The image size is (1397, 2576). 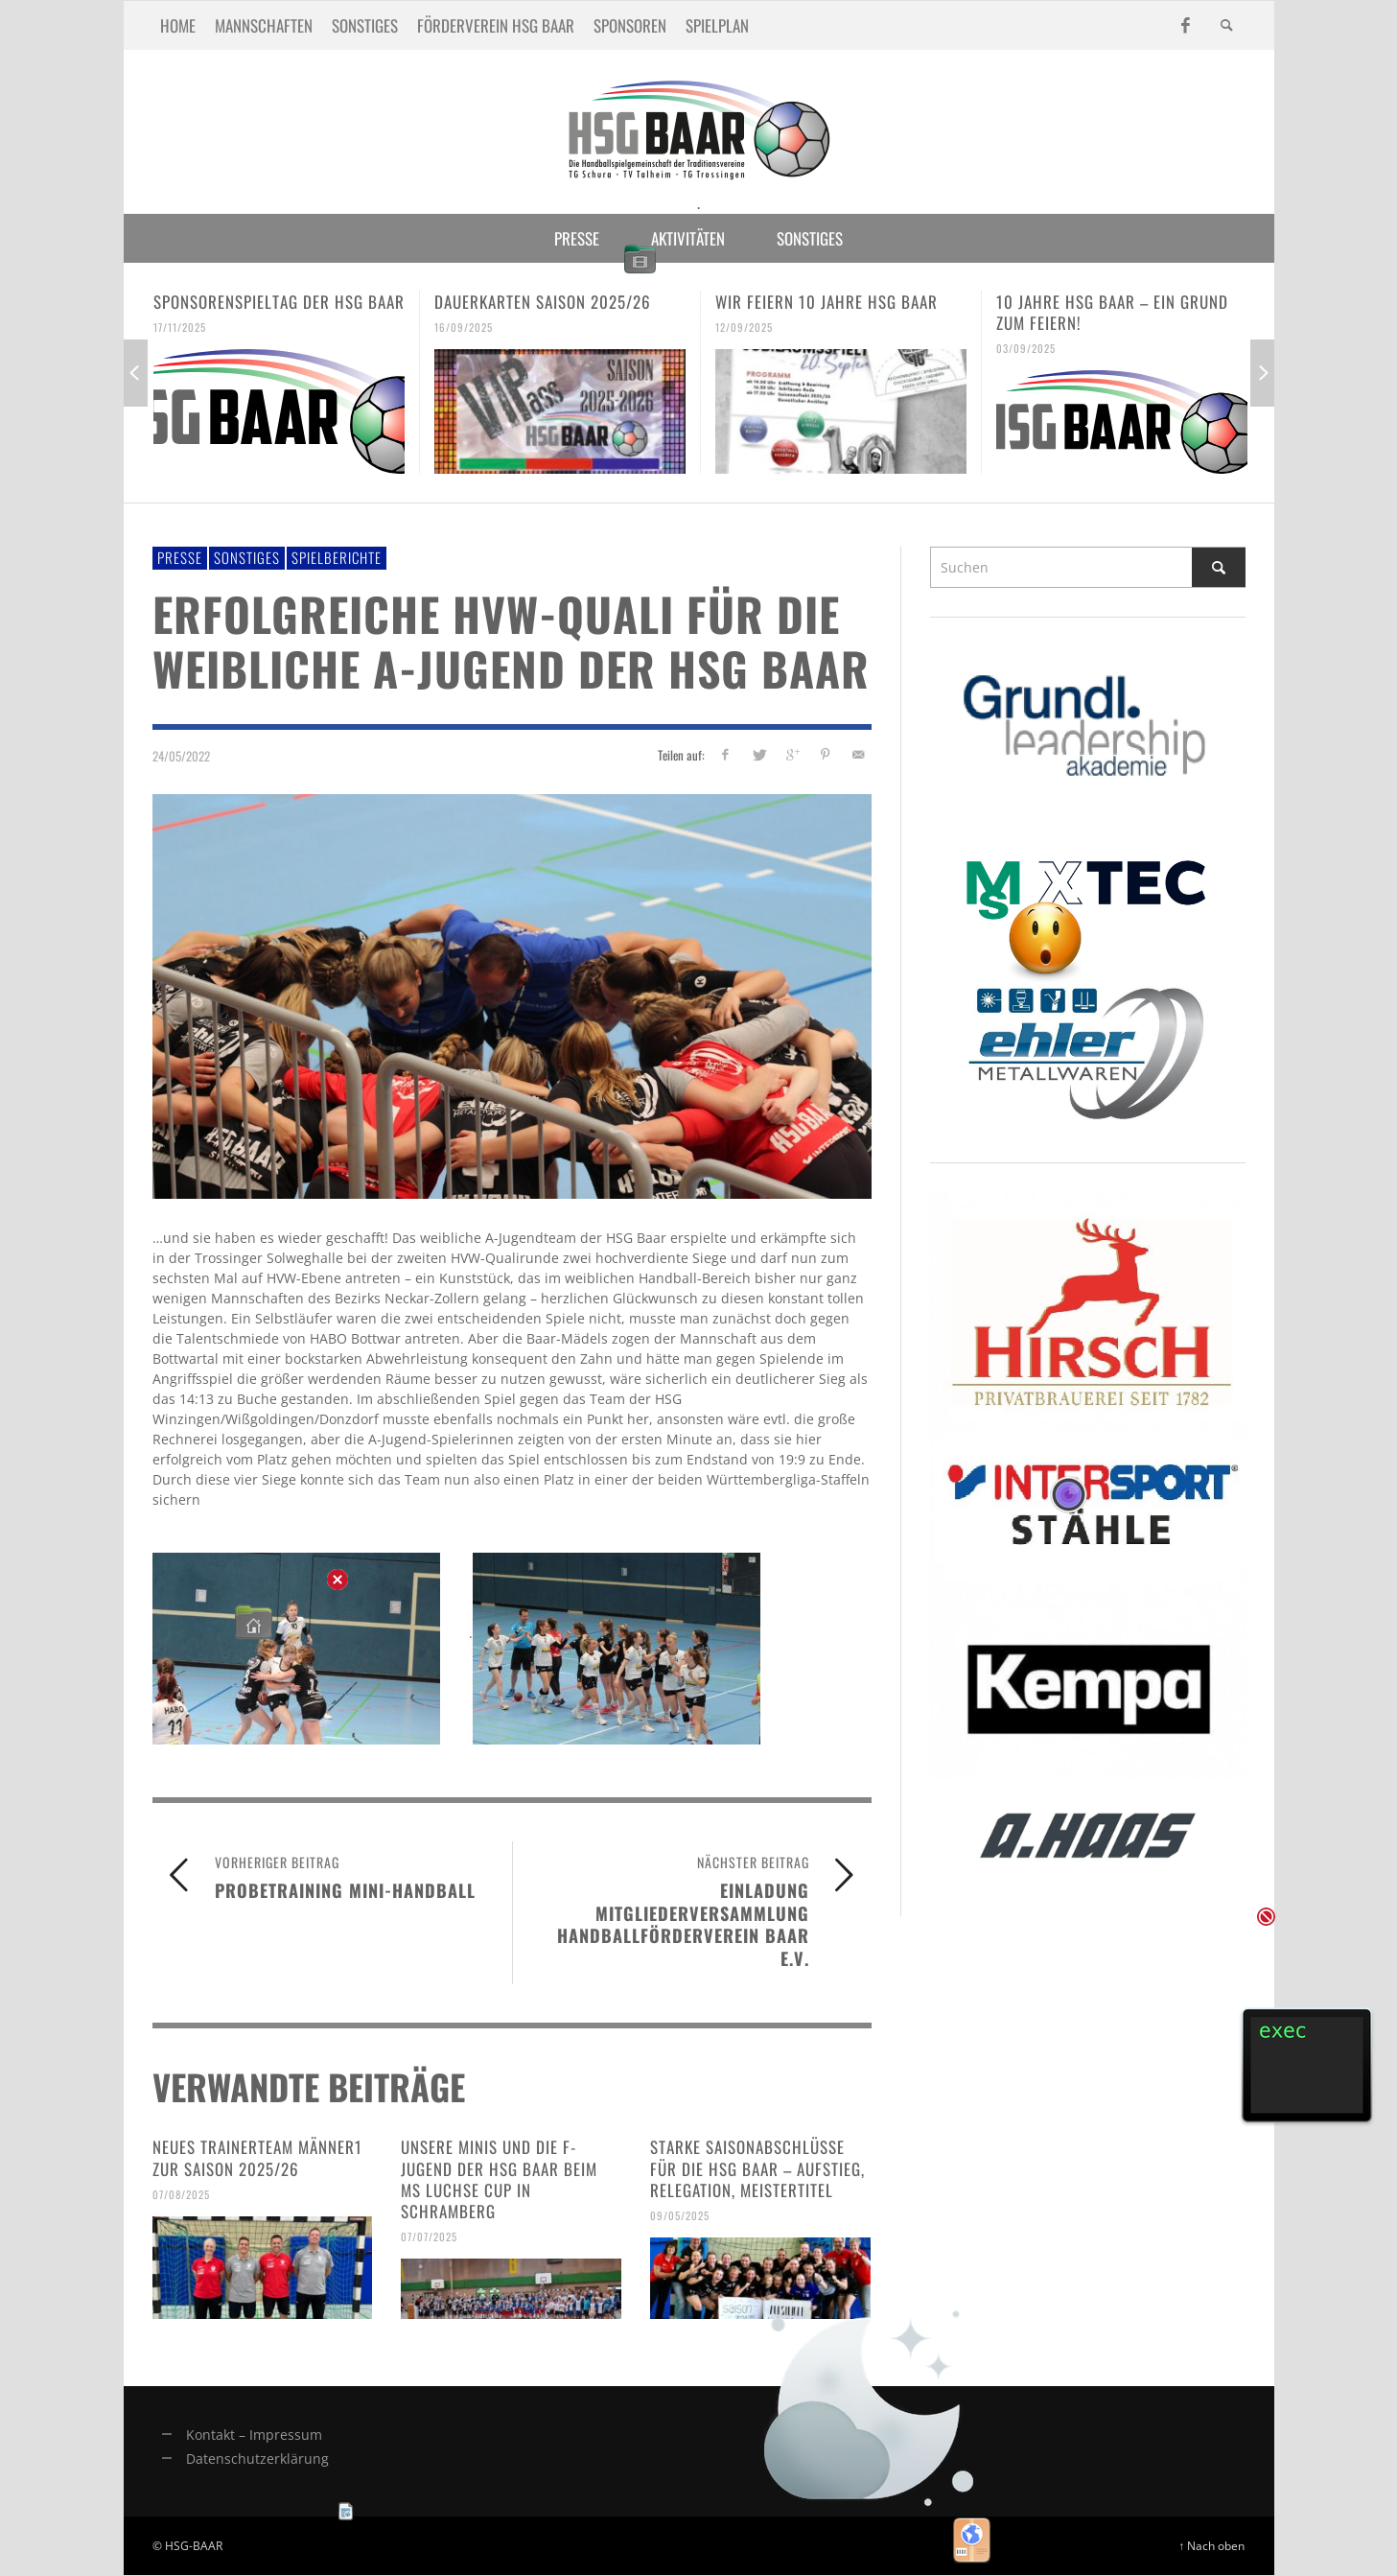 What do you see at coordinates (640, 258) in the screenshot?
I see `open your videos folder` at bounding box center [640, 258].